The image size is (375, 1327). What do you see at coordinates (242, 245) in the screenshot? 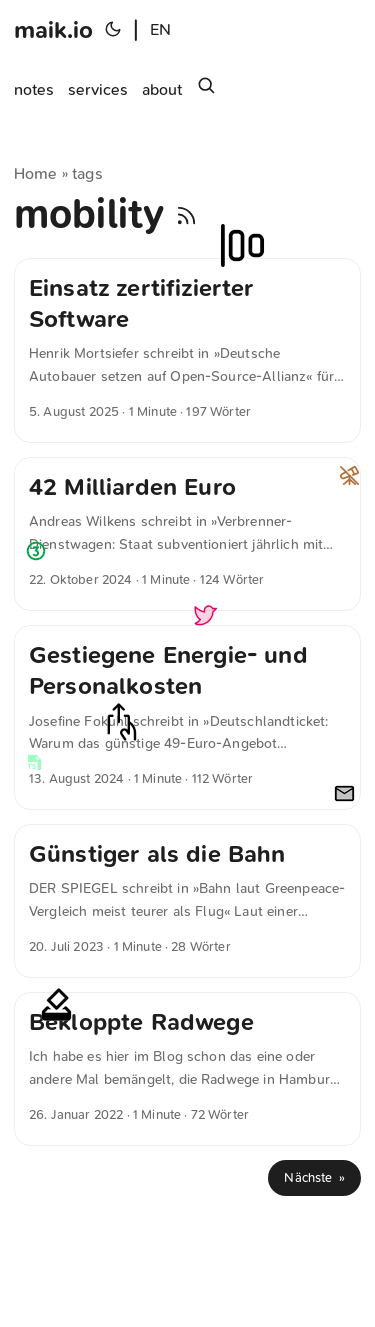
I see `align items to the start horizontally` at bounding box center [242, 245].